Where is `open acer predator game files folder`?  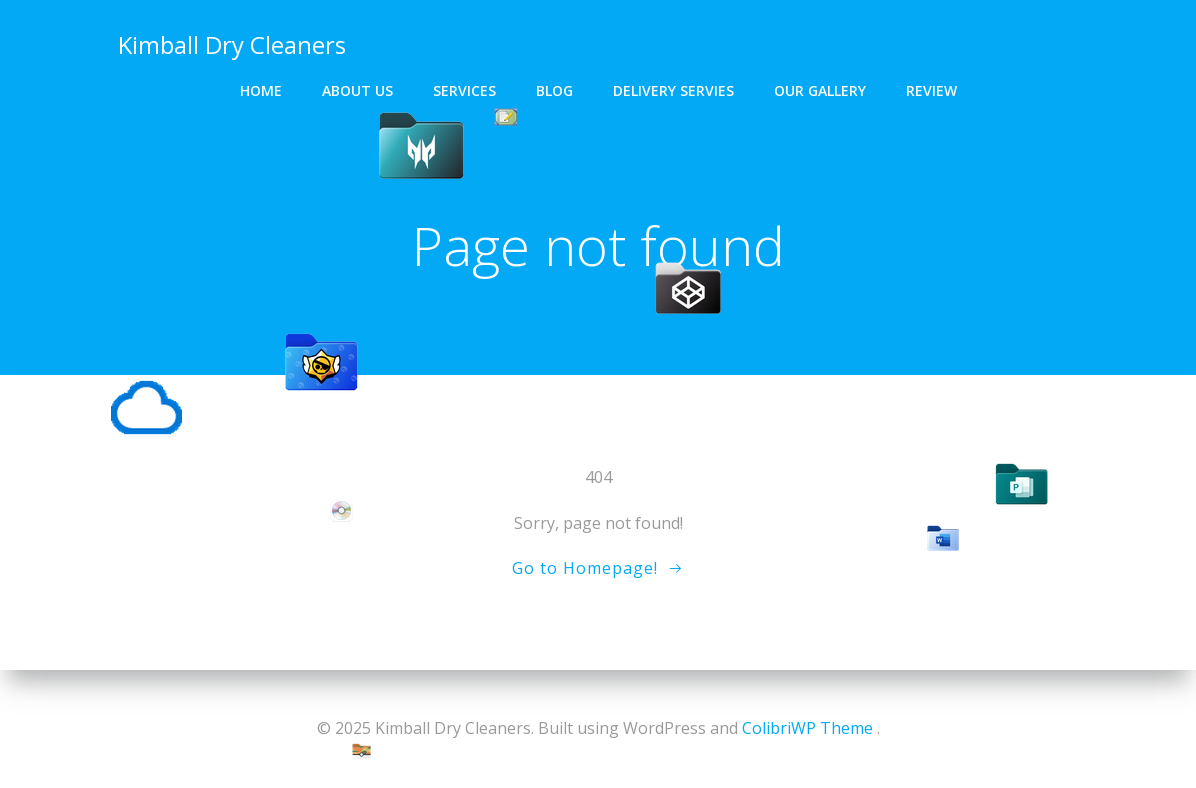
open acer predator game files folder is located at coordinates (421, 148).